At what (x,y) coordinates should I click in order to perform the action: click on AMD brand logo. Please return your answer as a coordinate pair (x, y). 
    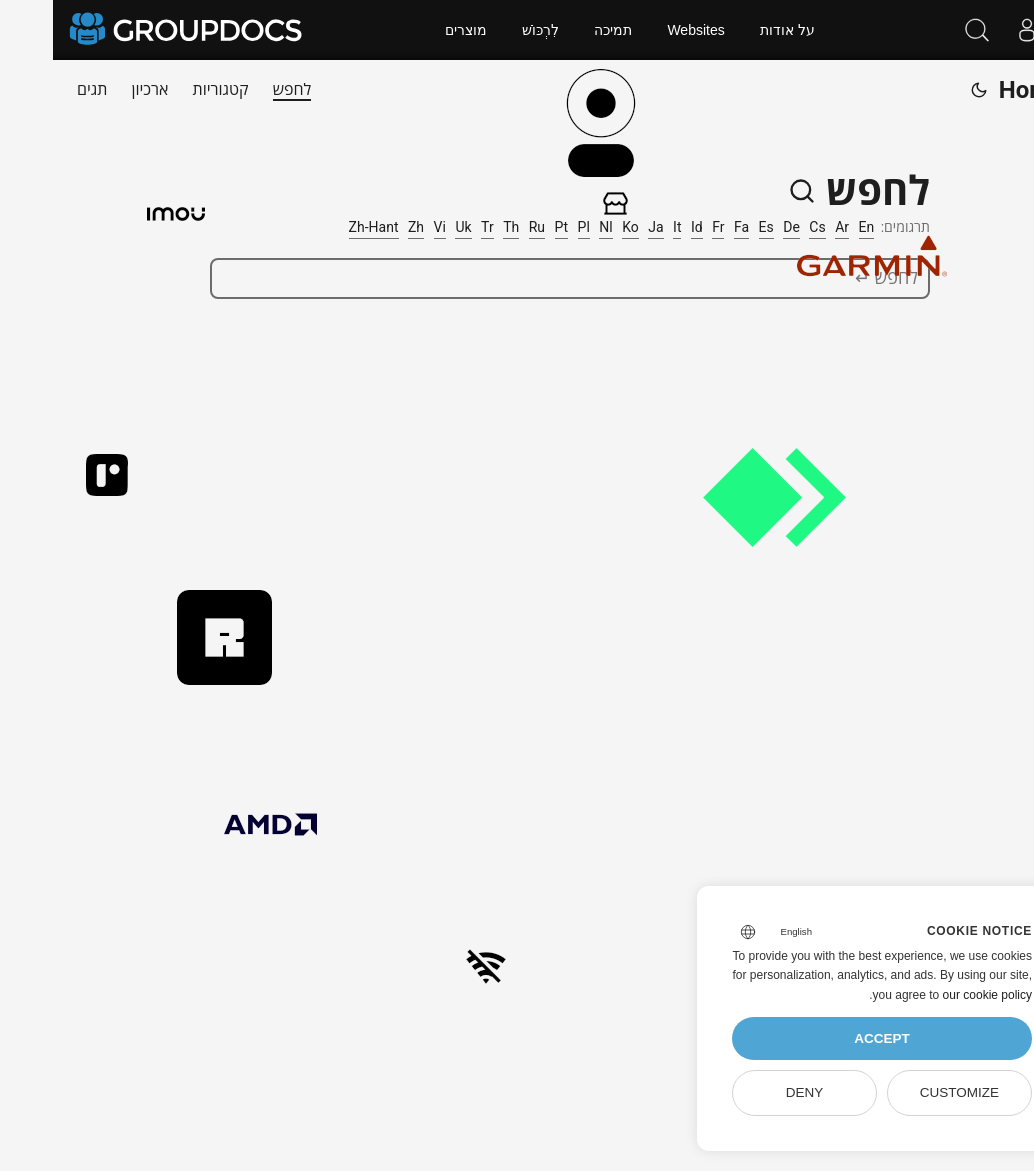
    Looking at the image, I should click on (270, 824).